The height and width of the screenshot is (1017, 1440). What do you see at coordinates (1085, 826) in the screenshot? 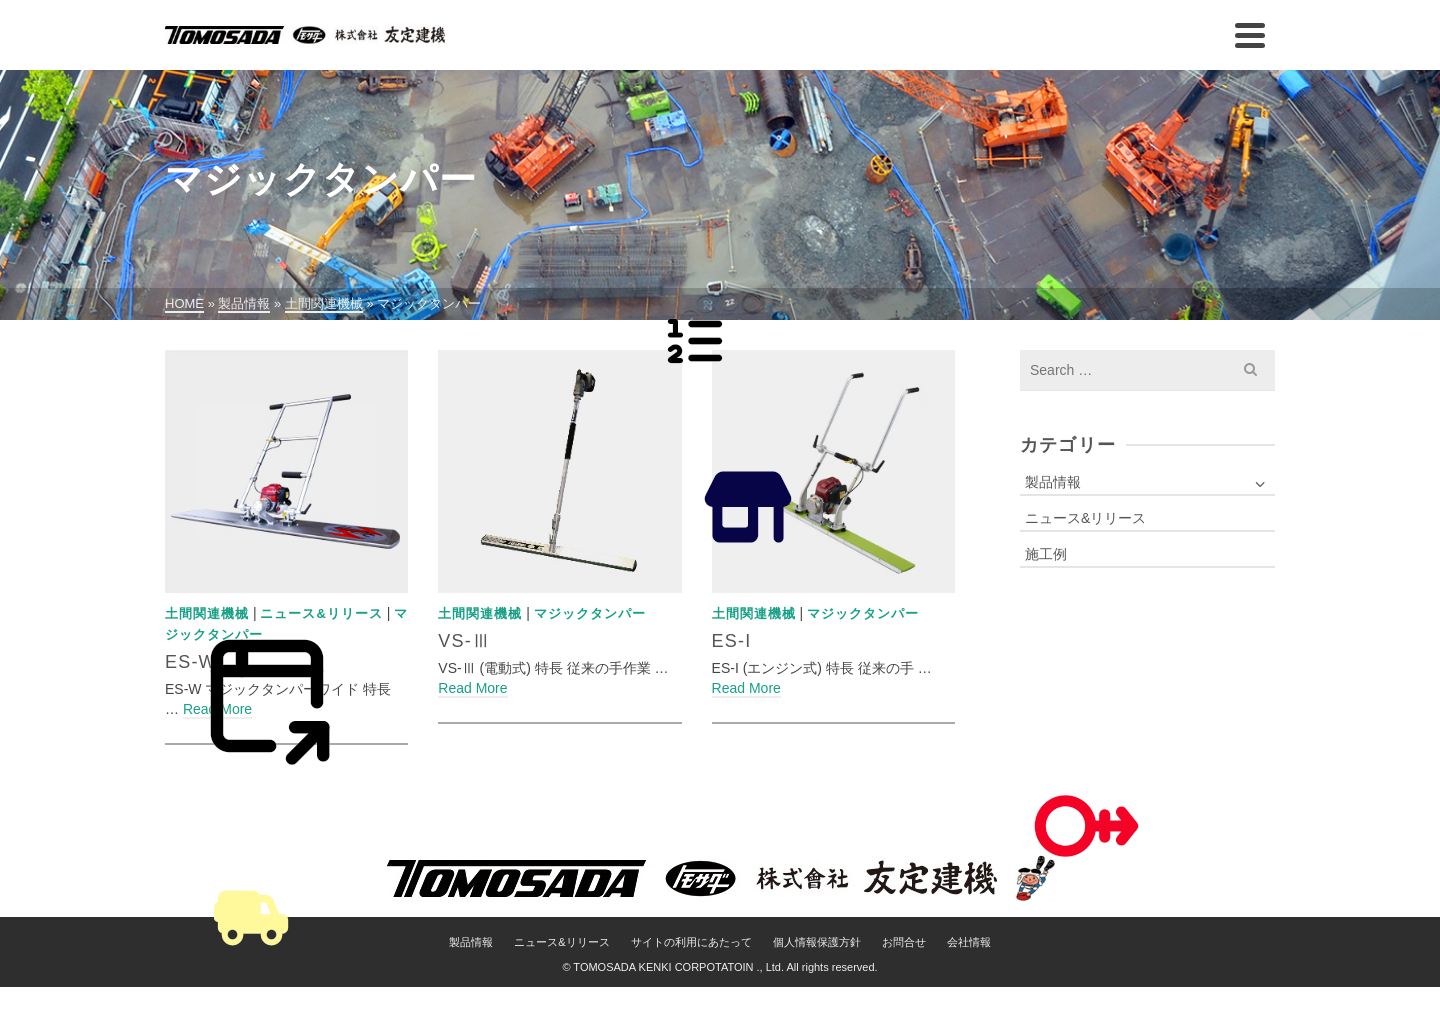
I see `indicates male gender with external attraction symbol` at bounding box center [1085, 826].